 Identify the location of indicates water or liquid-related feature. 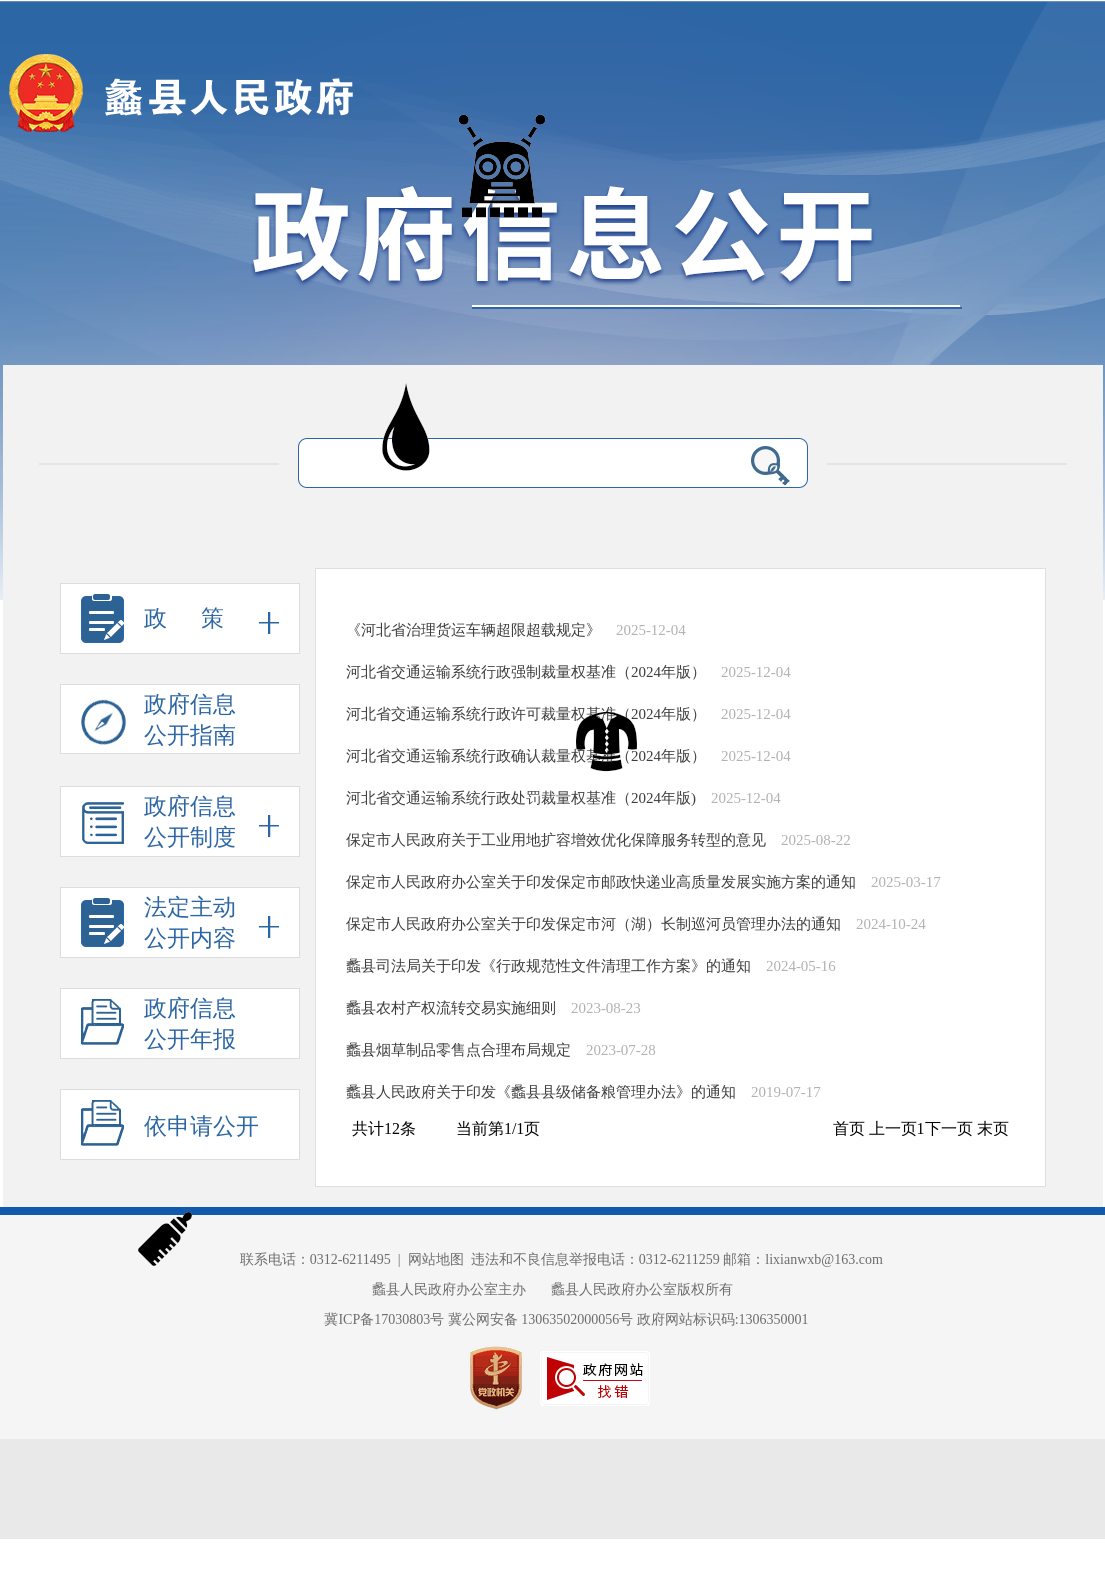
(404, 426).